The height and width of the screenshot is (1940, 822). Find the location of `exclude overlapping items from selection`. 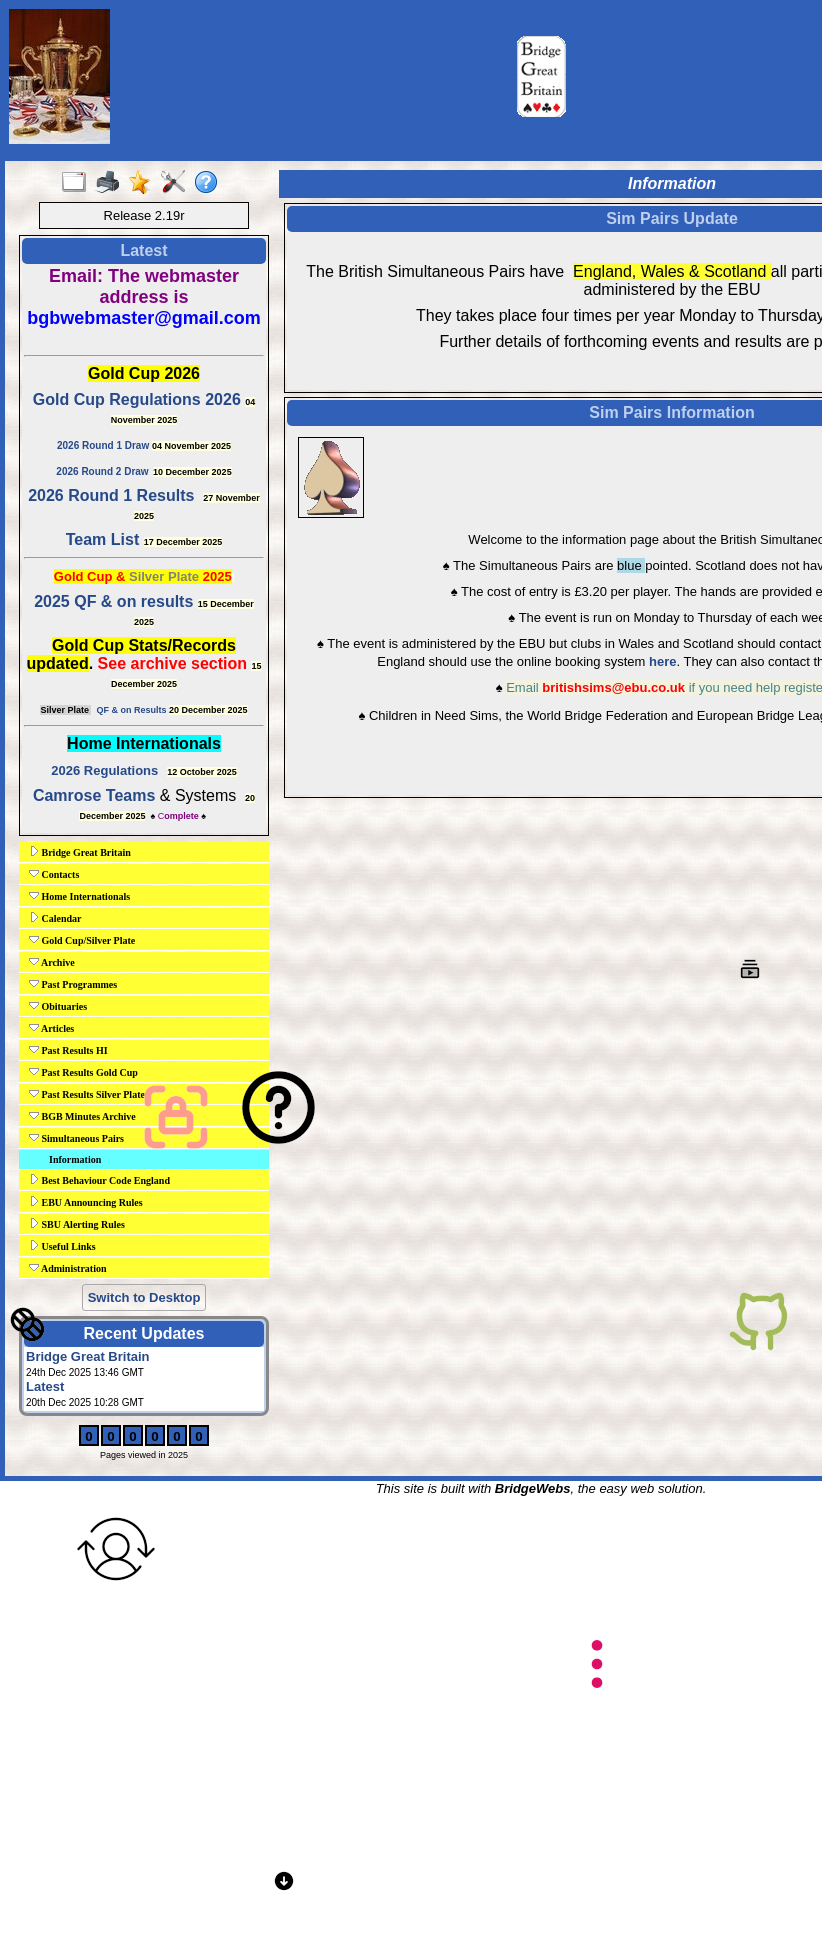

exclude overlapping items from selection is located at coordinates (27, 1324).